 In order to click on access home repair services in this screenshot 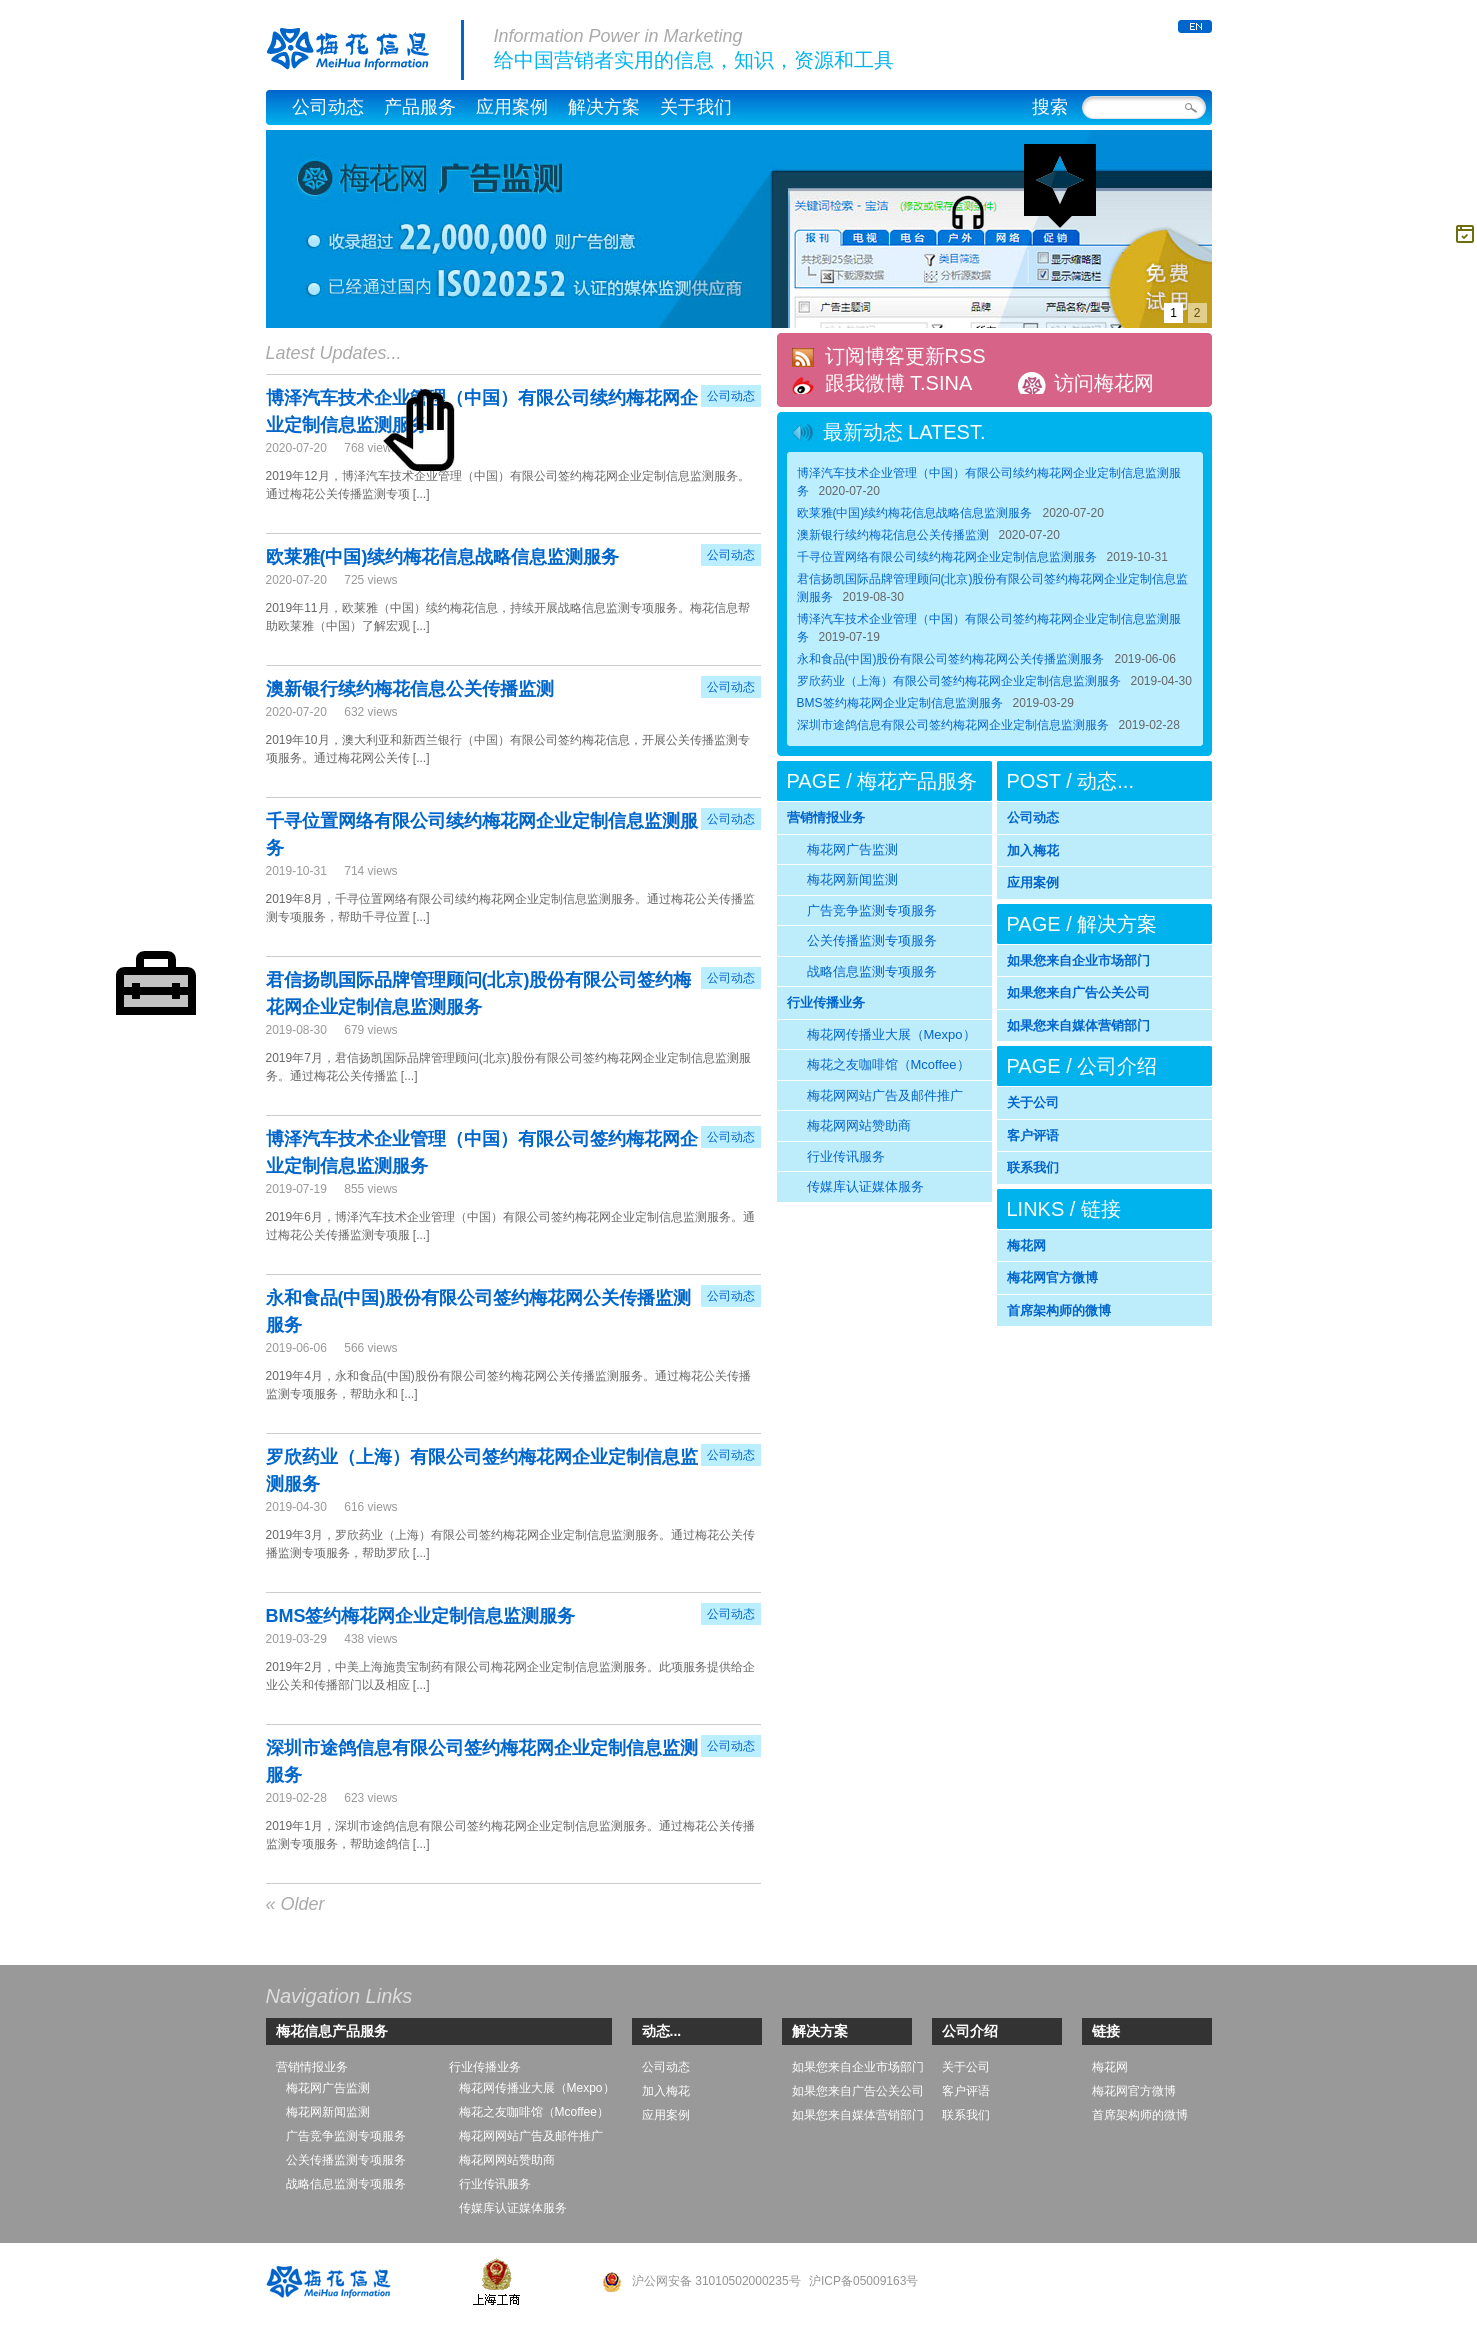, I will do `click(156, 983)`.